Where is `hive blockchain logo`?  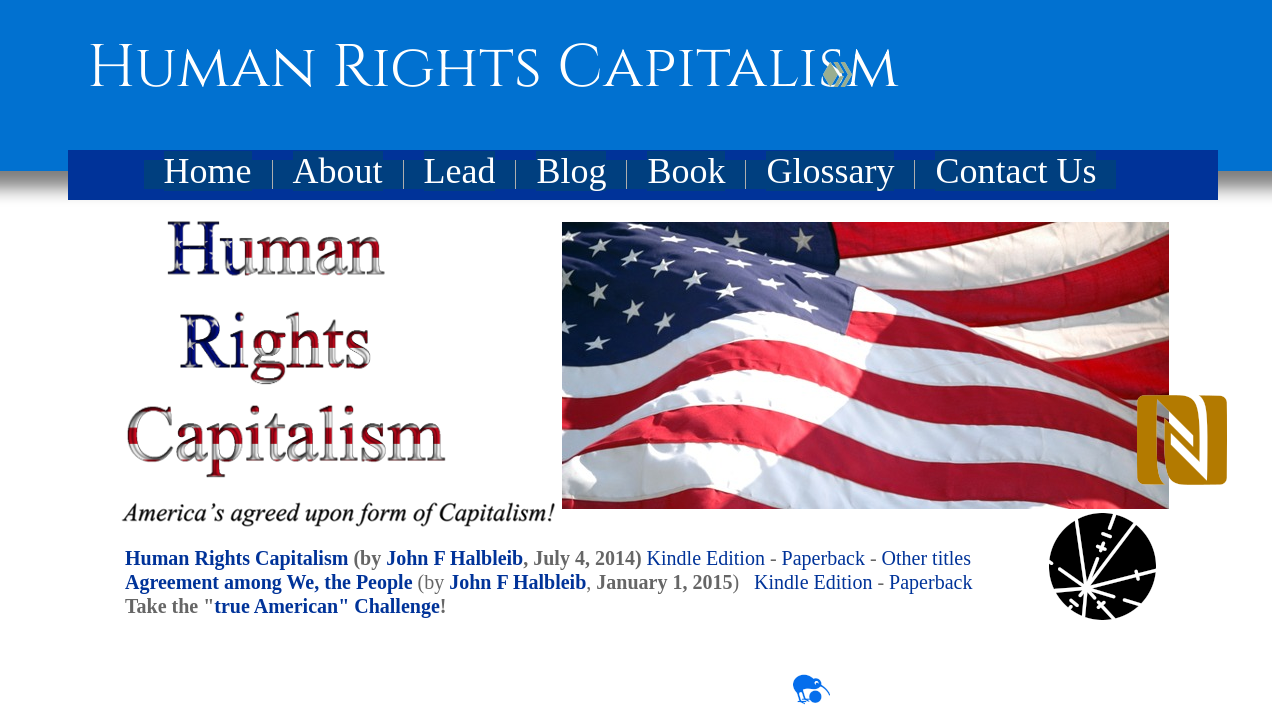 hive blockchain logo is located at coordinates (837, 74).